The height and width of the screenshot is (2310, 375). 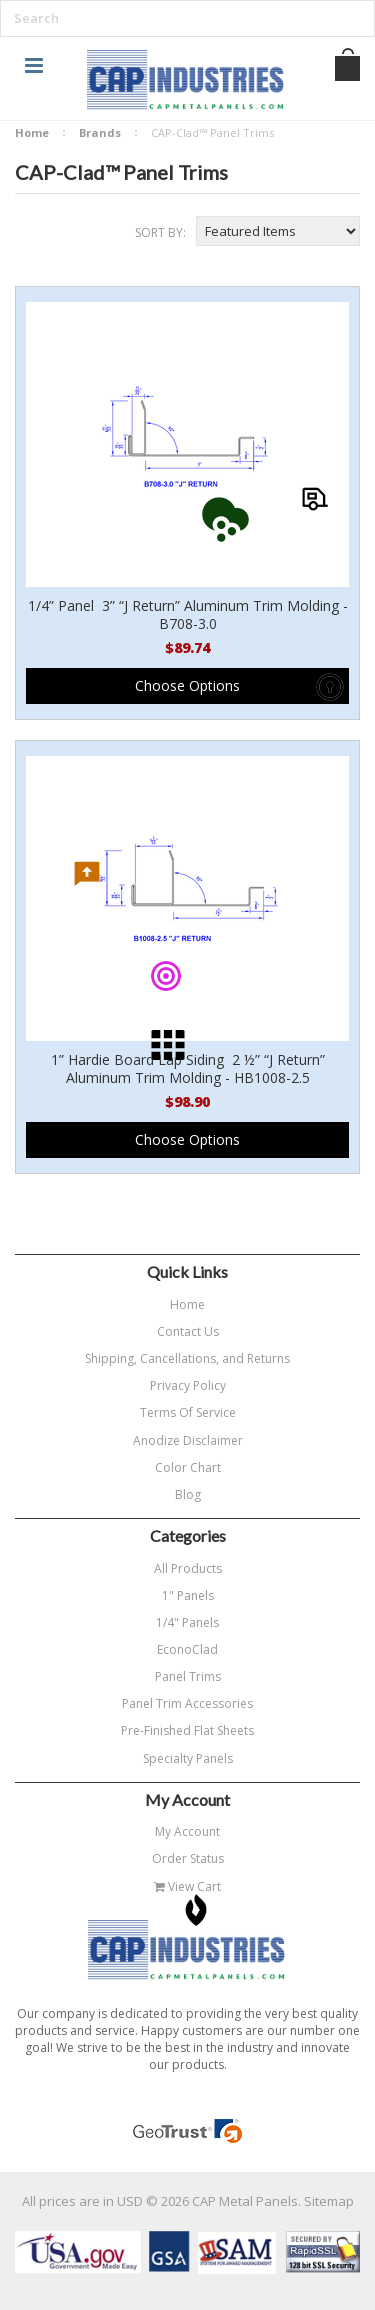 What do you see at coordinates (330, 687) in the screenshot?
I see `lock or secure a room` at bounding box center [330, 687].